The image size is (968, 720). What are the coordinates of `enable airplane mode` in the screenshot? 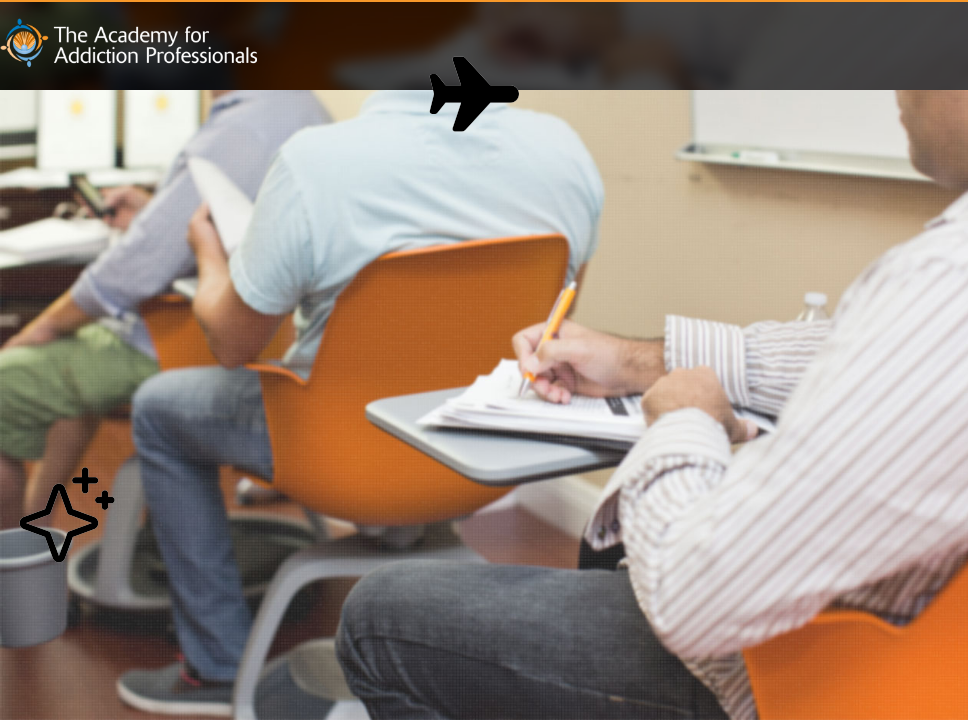 It's located at (474, 94).